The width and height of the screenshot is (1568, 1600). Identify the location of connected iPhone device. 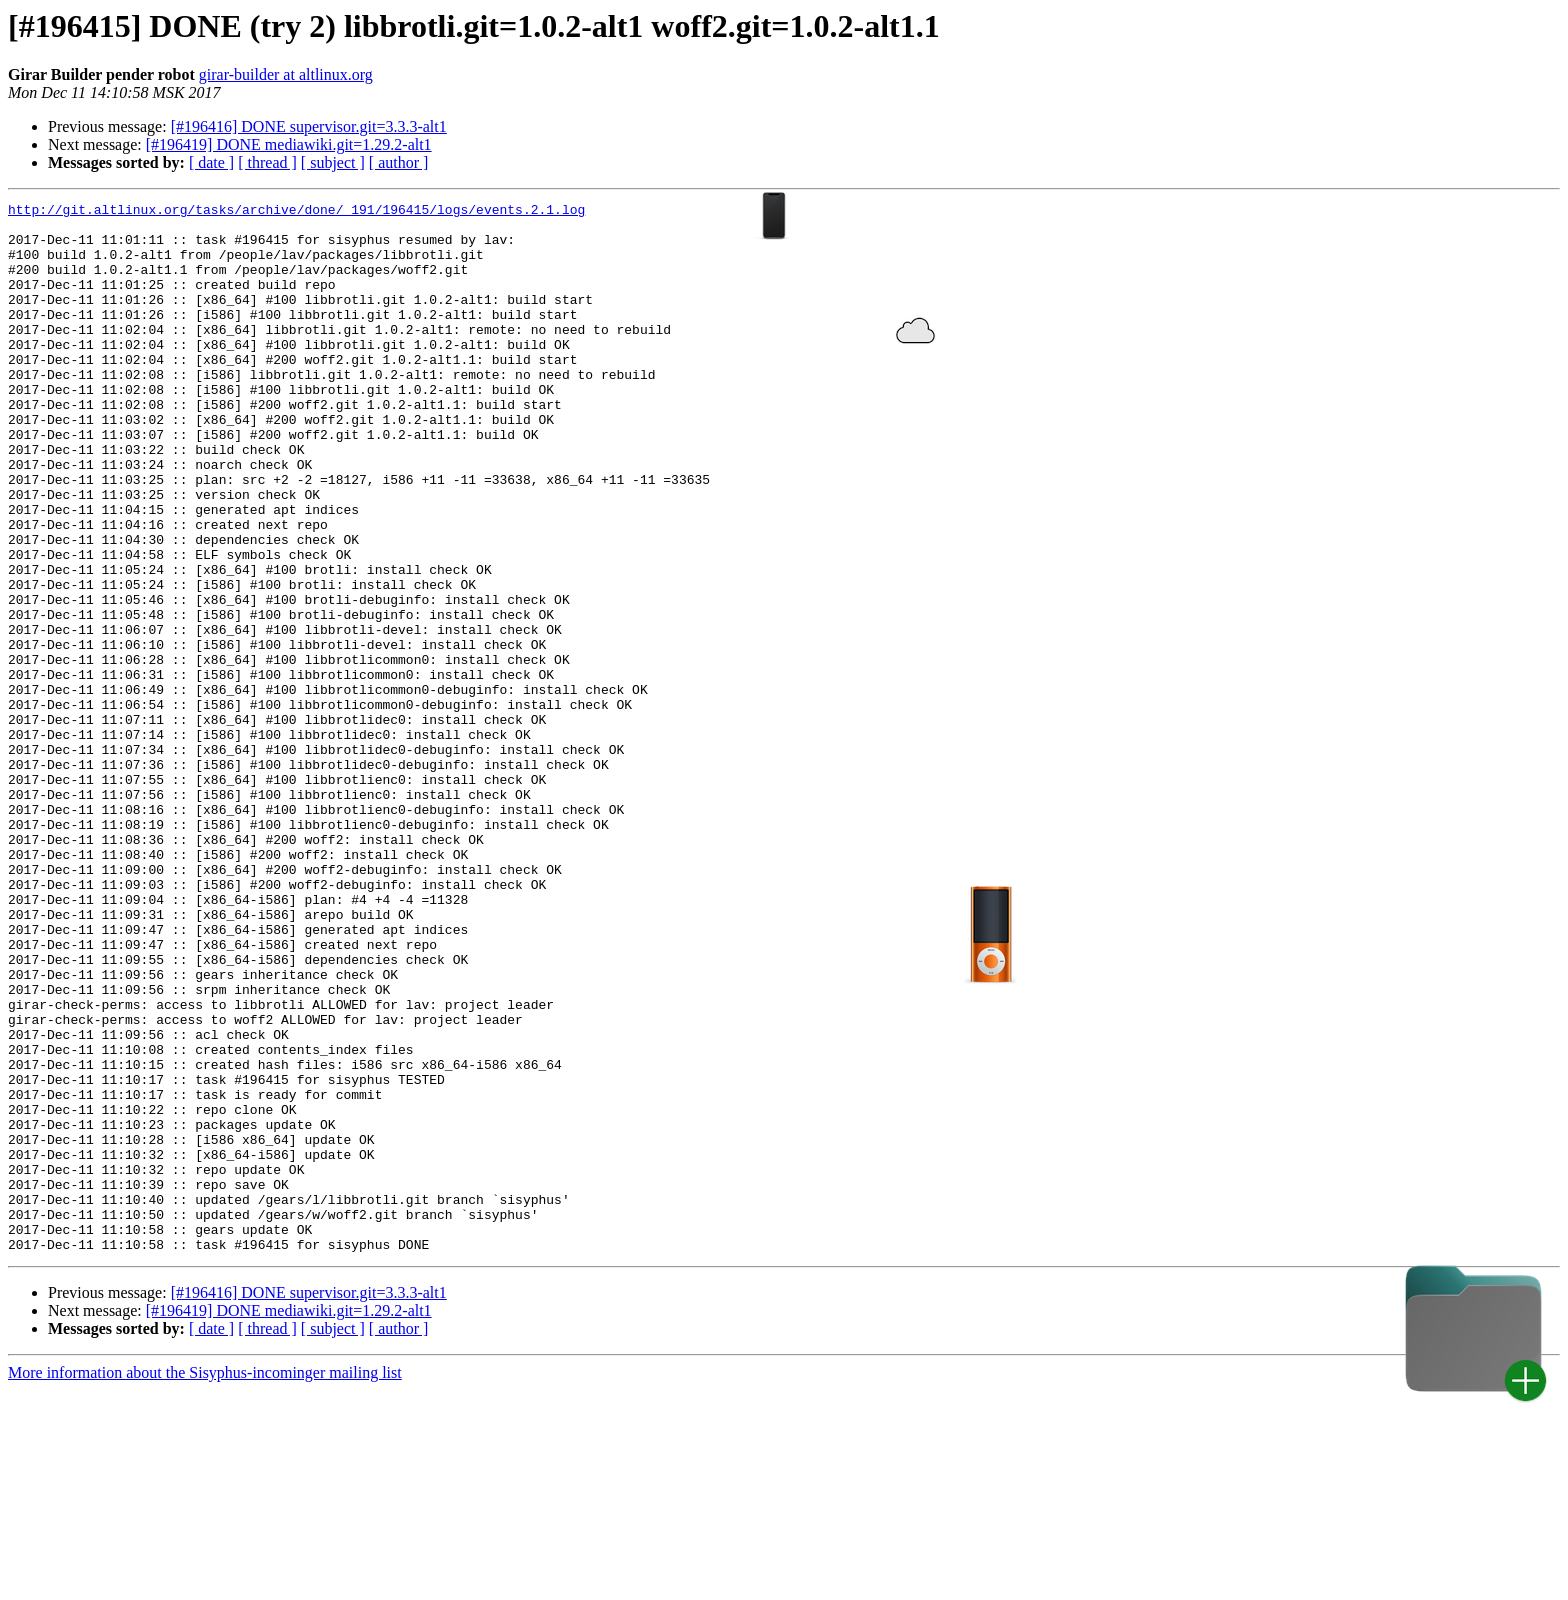
(774, 216).